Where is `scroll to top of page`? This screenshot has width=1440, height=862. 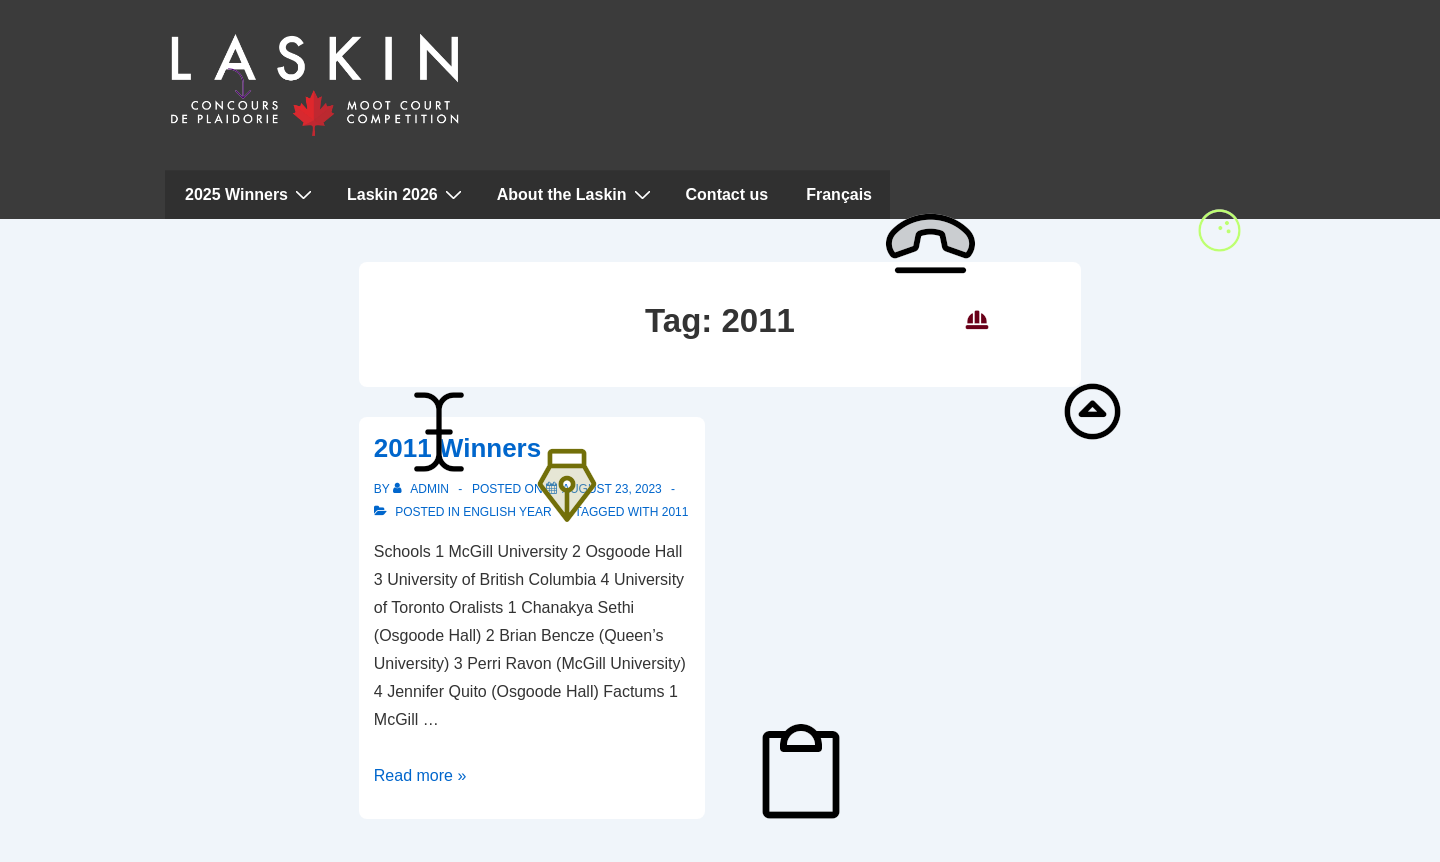 scroll to top of page is located at coordinates (1092, 411).